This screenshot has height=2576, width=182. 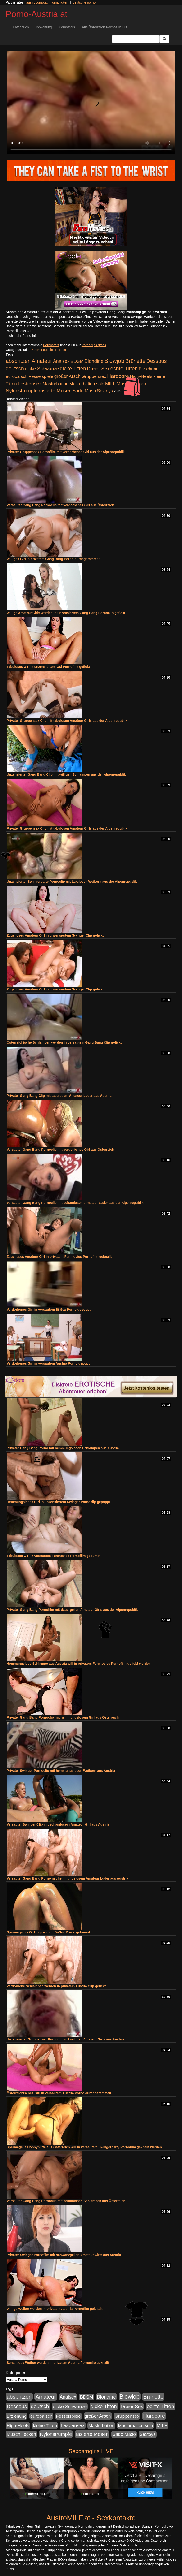 What do you see at coordinates (132, 385) in the screenshot?
I see `view your takeout or delivery order` at bounding box center [132, 385].